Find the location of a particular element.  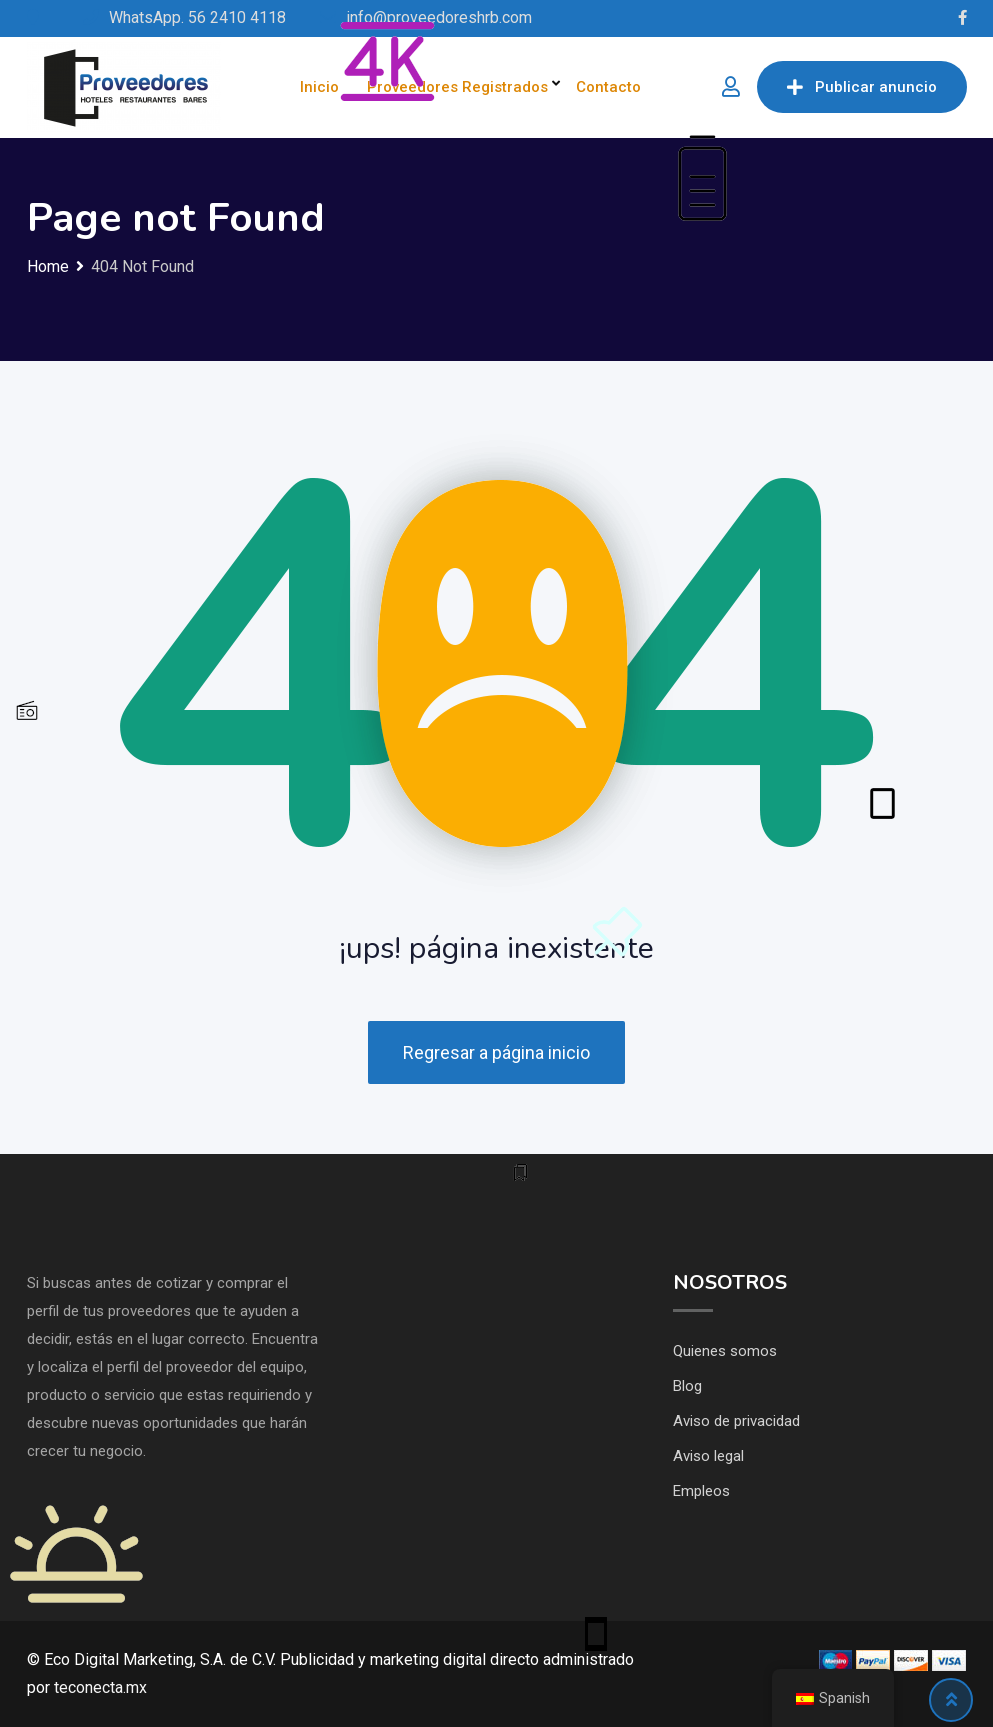

indicates high battery level is located at coordinates (702, 179).